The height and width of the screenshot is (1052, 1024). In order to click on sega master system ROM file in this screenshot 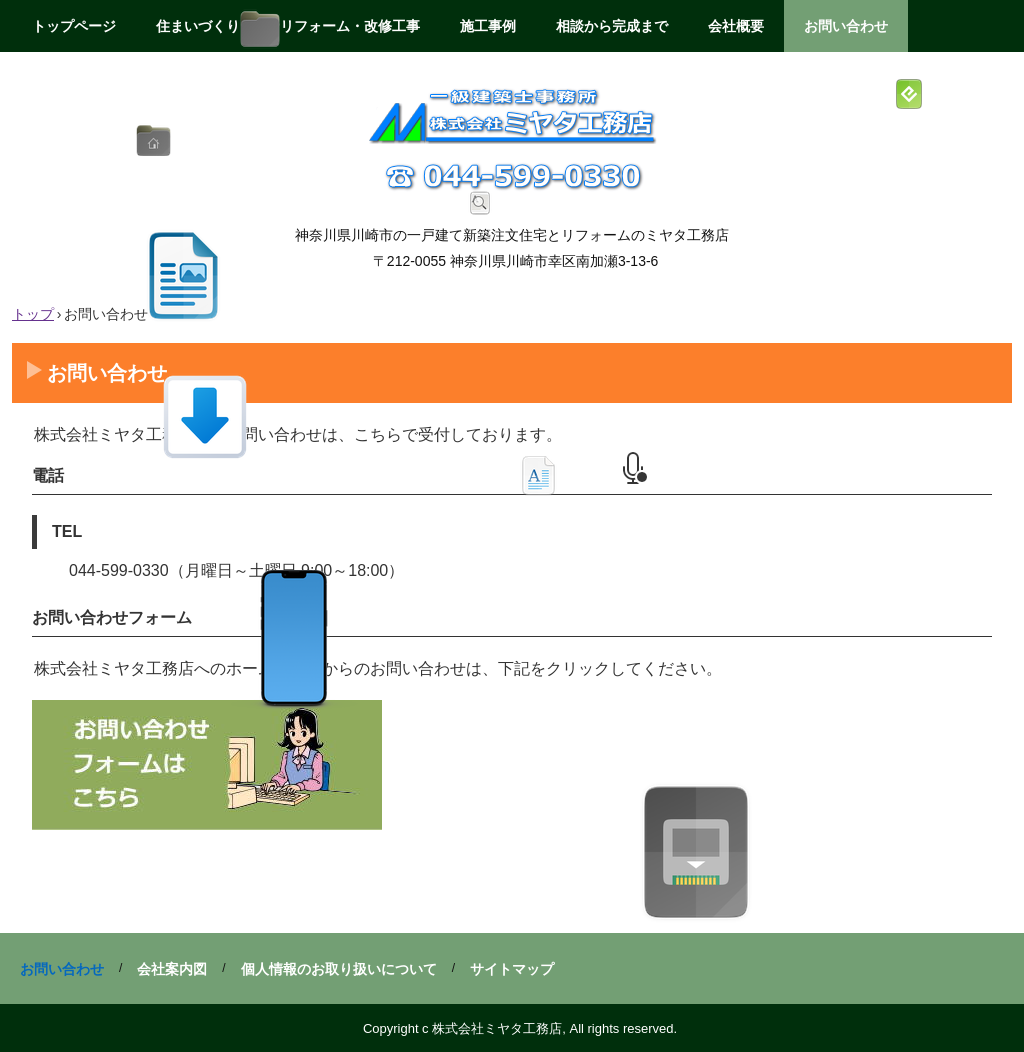, I will do `click(696, 852)`.